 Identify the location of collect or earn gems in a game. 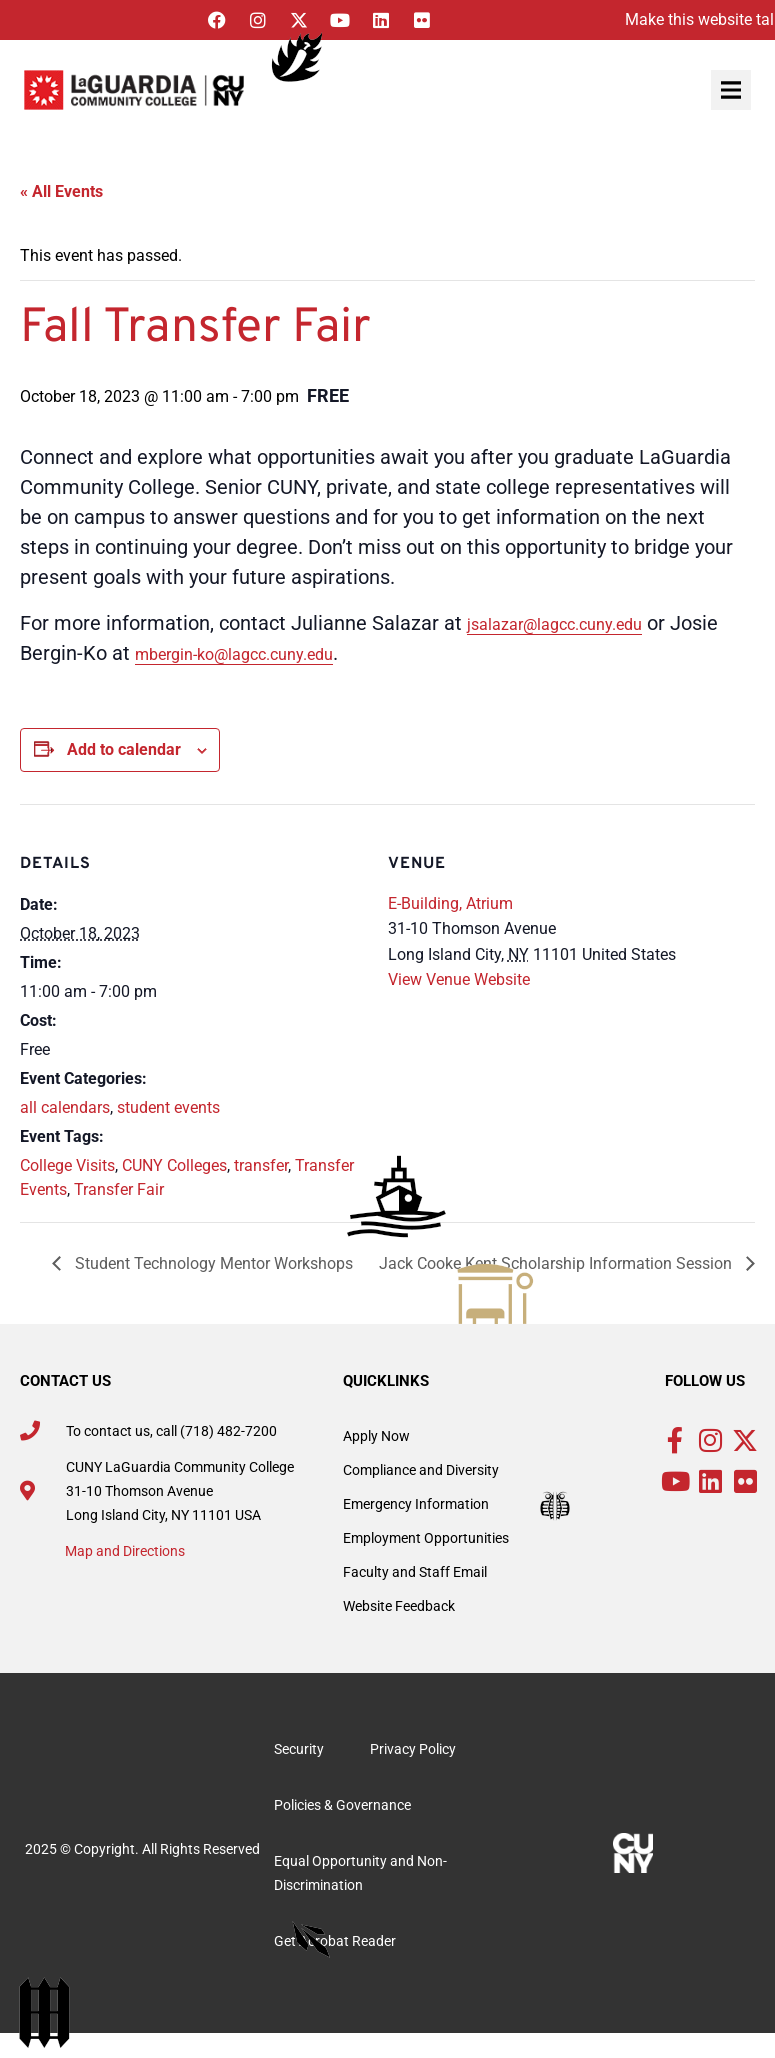
(311, 1939).